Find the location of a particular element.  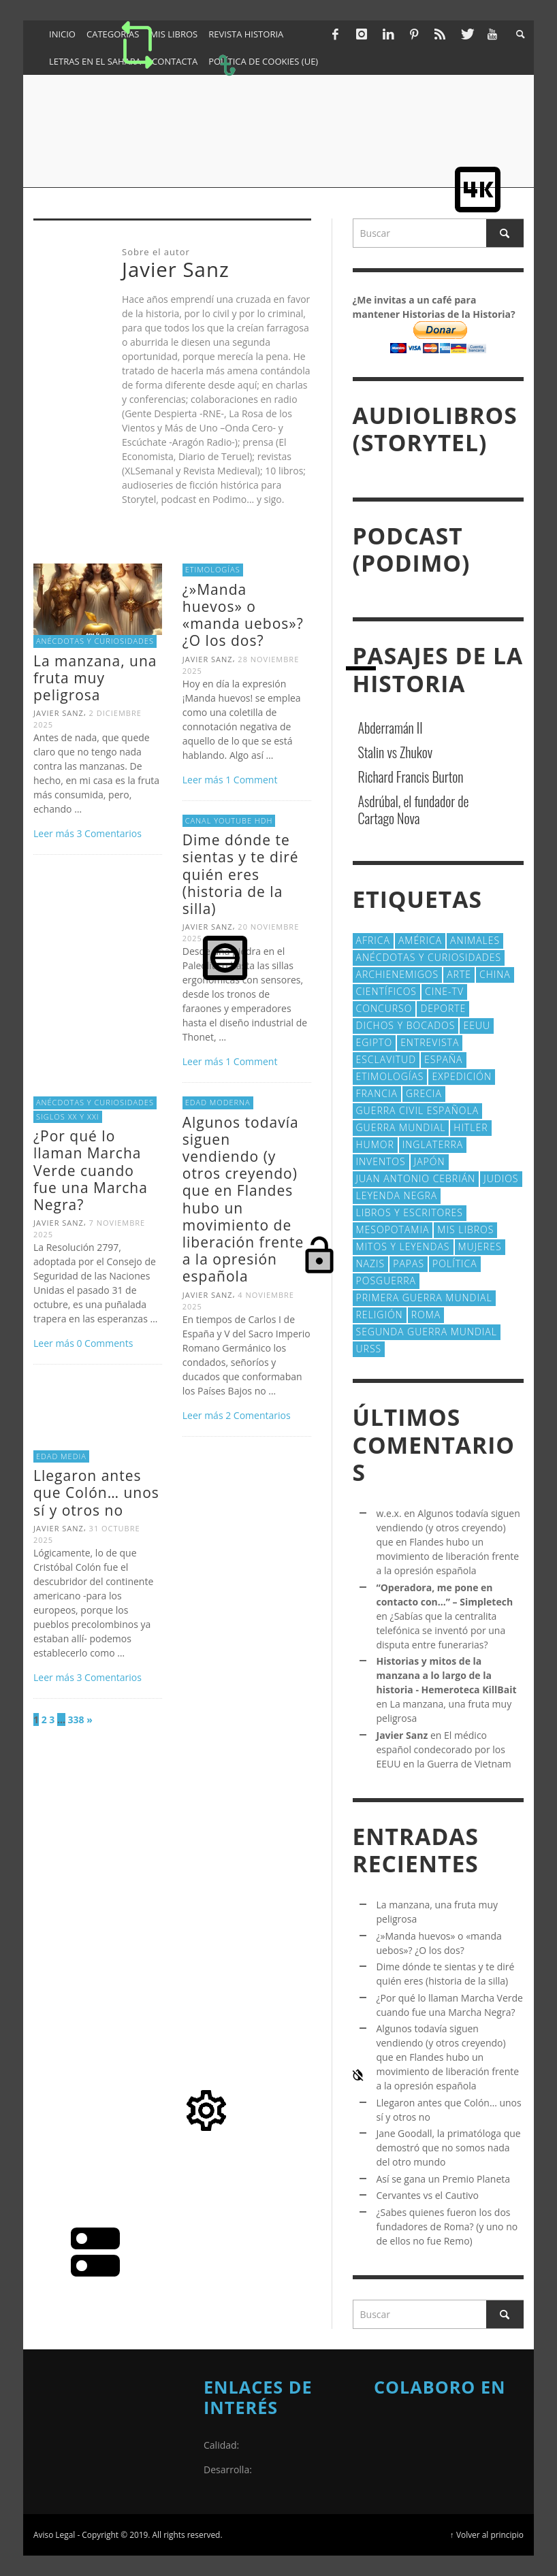

access server or DNS settings is located at coordinates (95, 2252).